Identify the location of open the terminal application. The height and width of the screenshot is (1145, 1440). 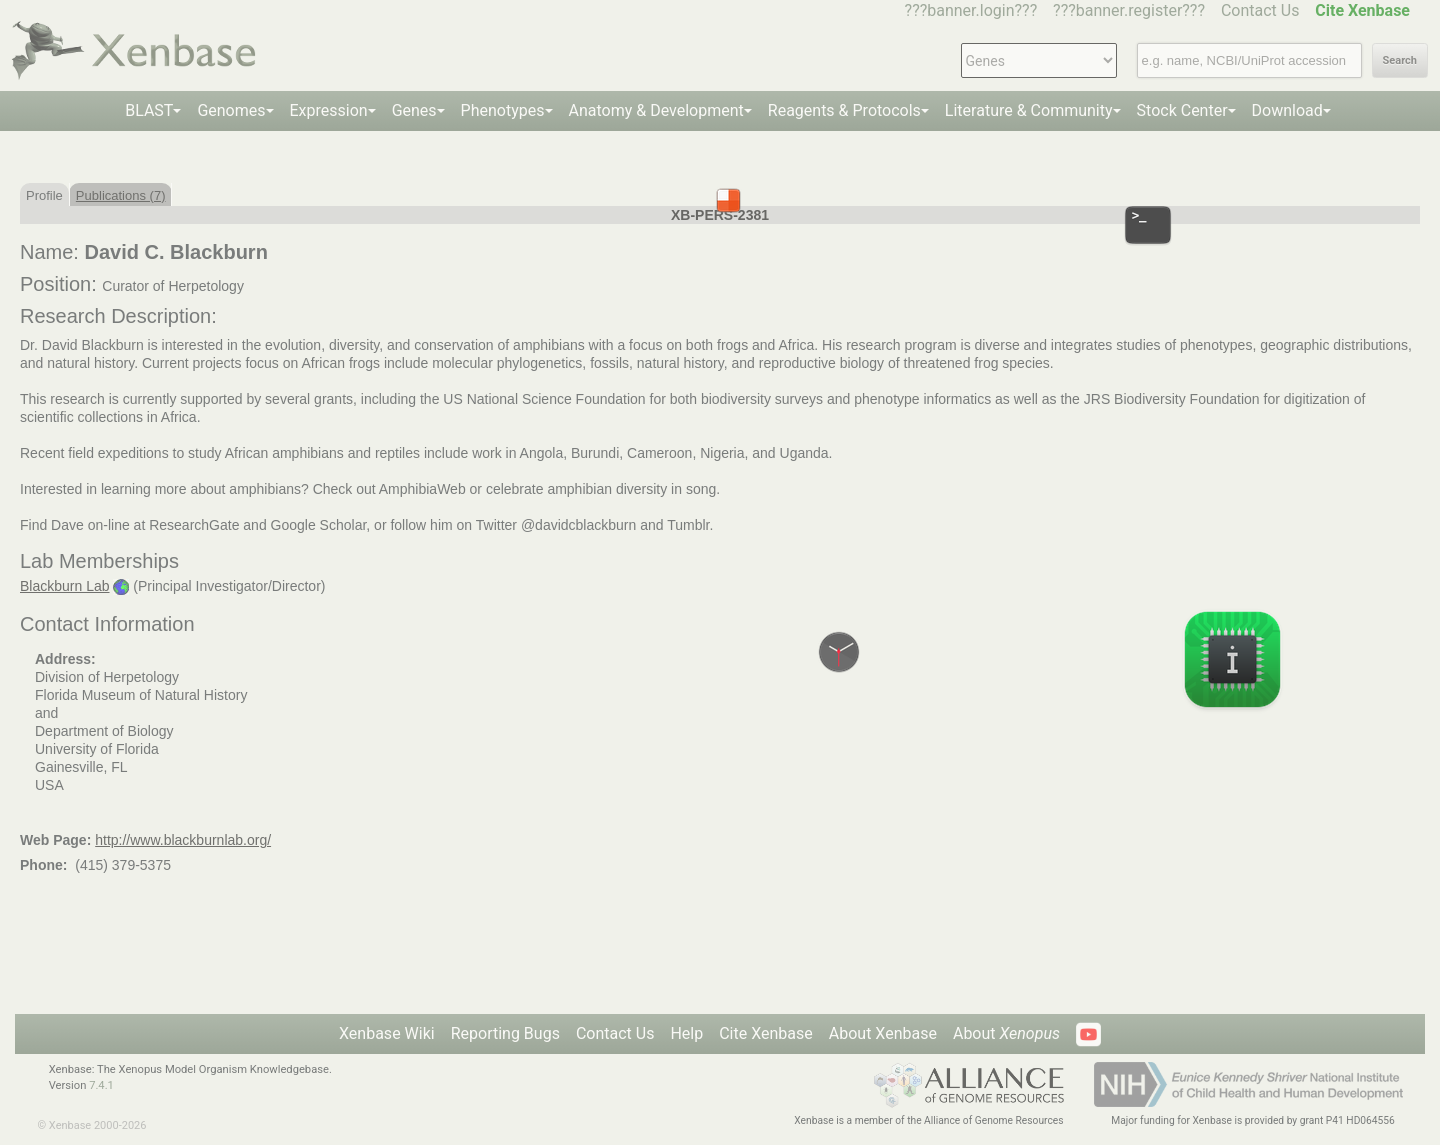
(1148, 225).